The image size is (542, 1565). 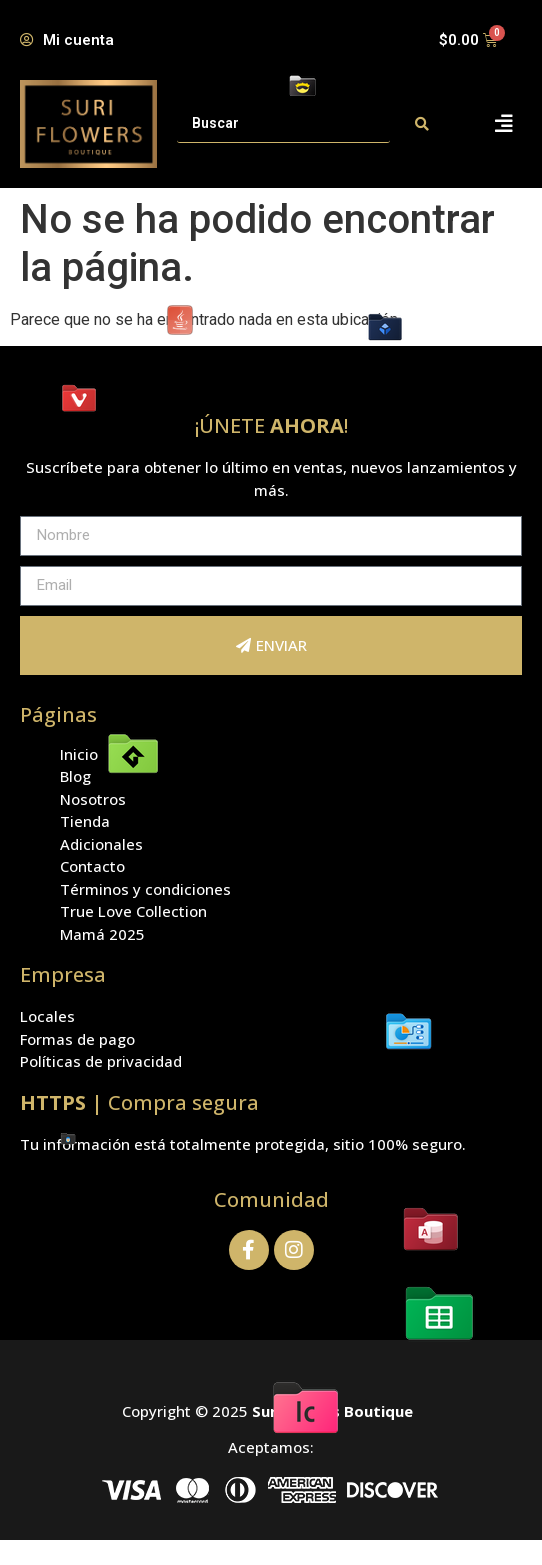 I want to click on open vivaldi browser downloads folder, so click(x=79, y=399).